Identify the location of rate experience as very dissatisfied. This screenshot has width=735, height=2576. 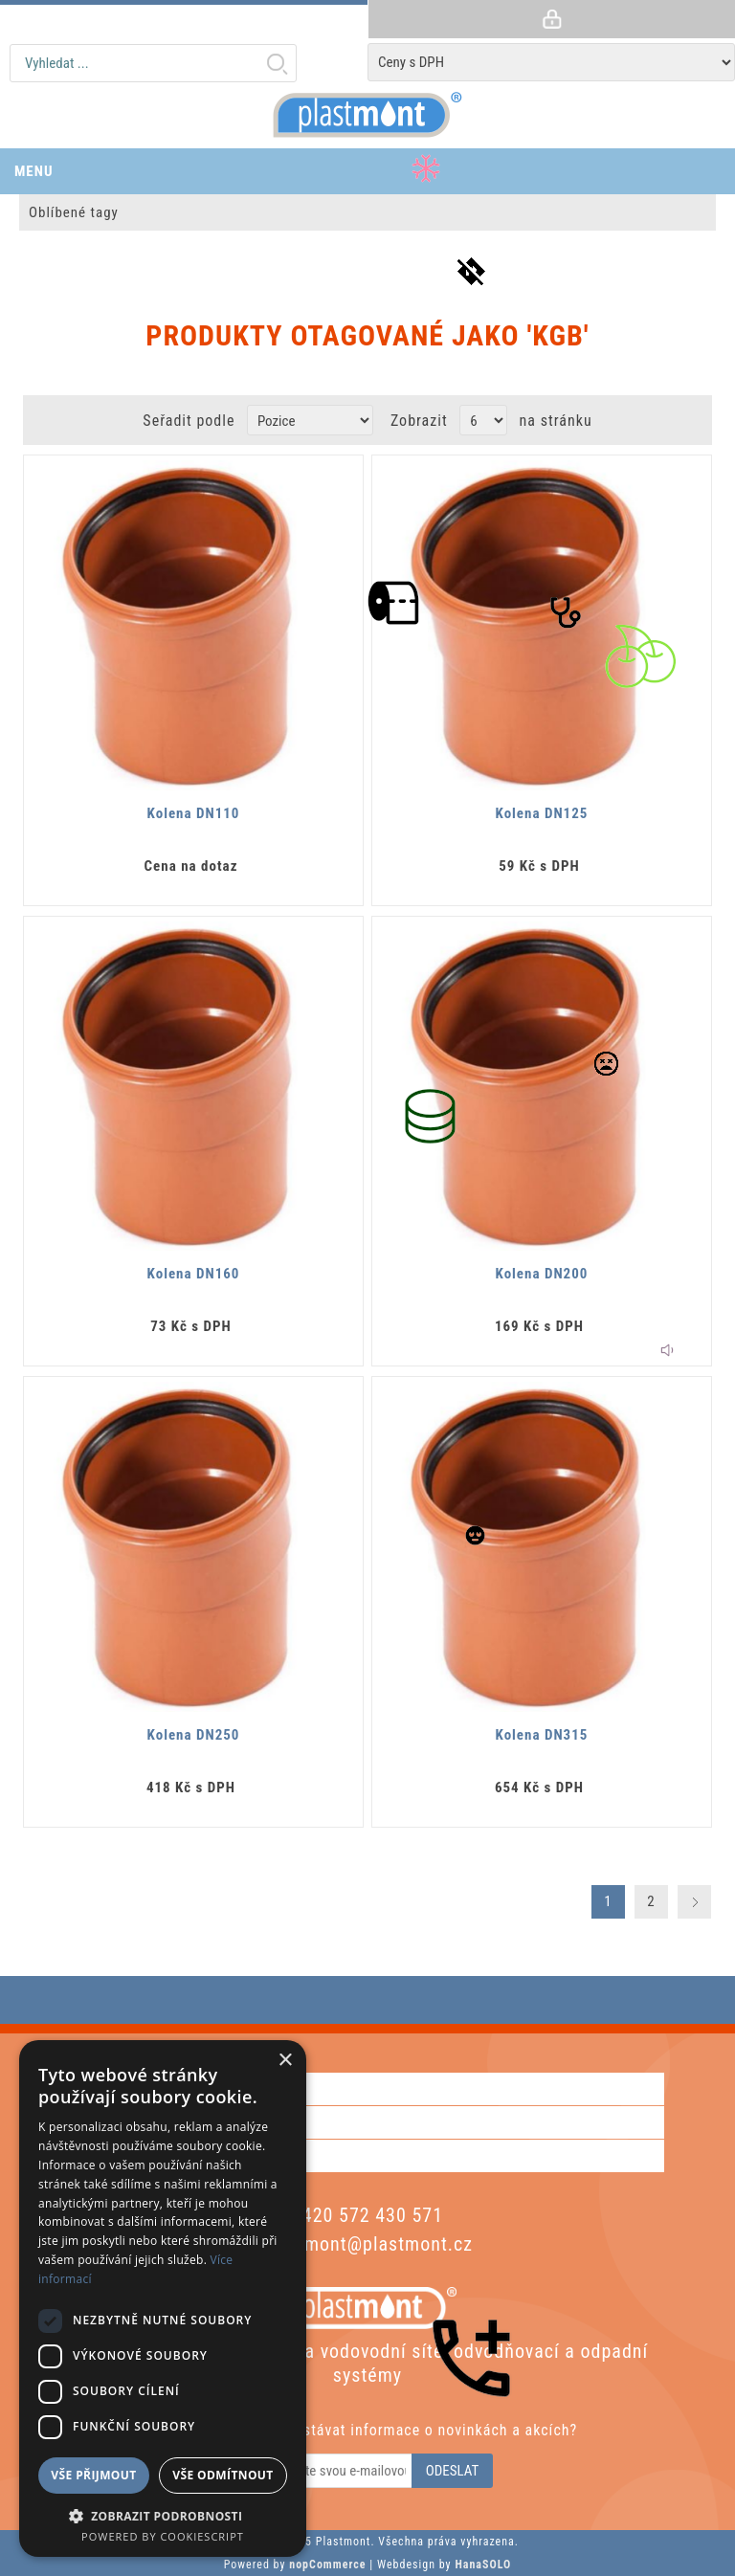
(606, 1063).